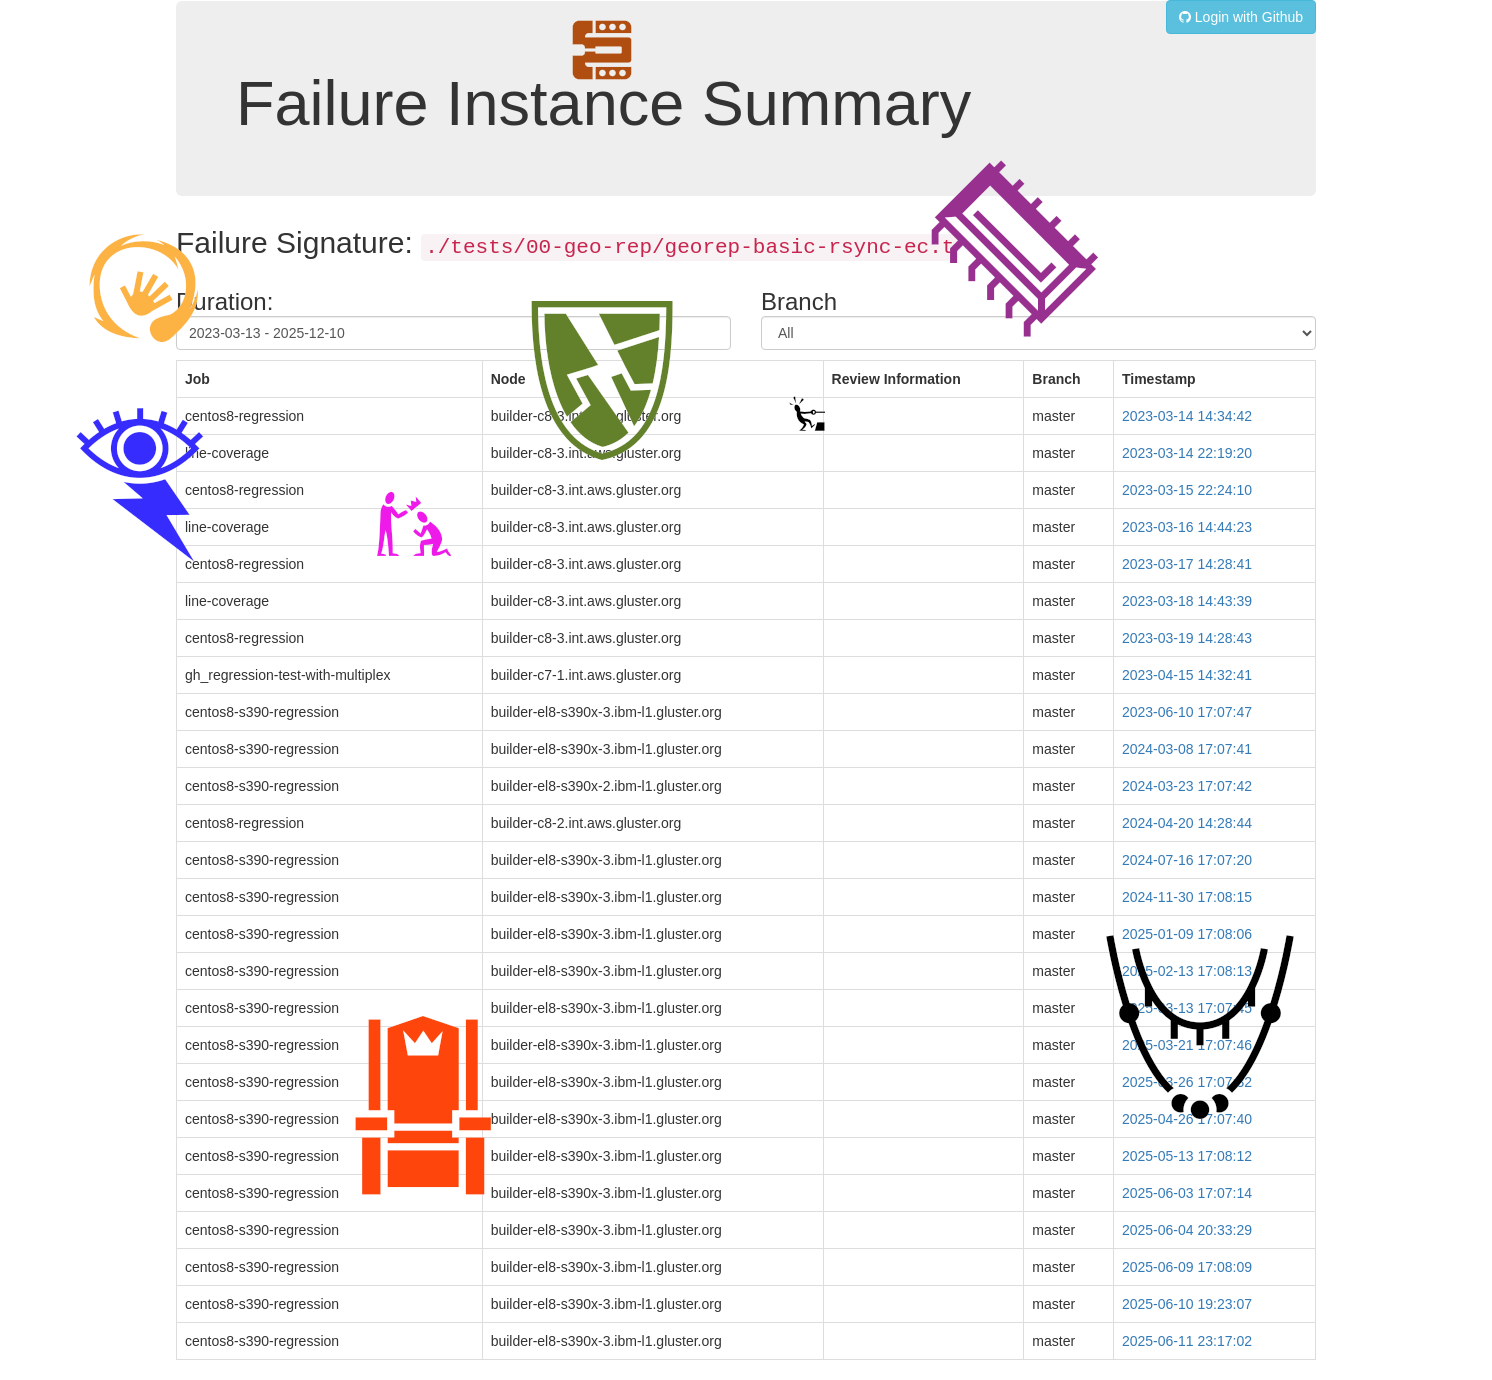  I want to click on indicates a powerful visual effect or shocking revelation, so click(141, 485).